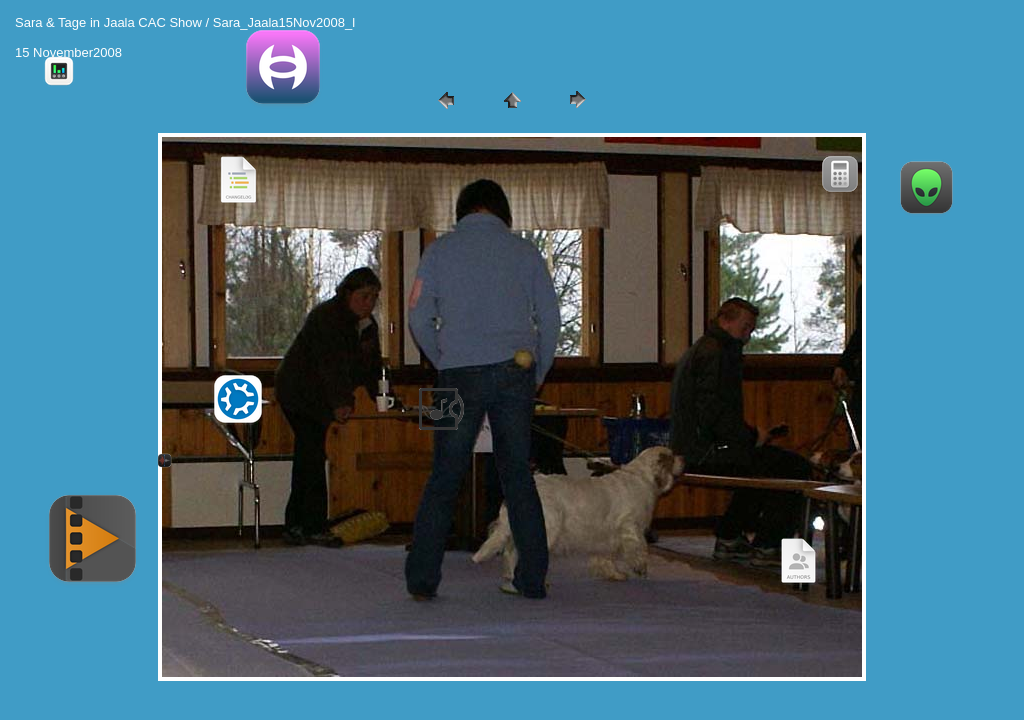  What do you see at coordinates (238, 180) in the screenshot?
I see `changelog text file` at bounding box center [238, 180].